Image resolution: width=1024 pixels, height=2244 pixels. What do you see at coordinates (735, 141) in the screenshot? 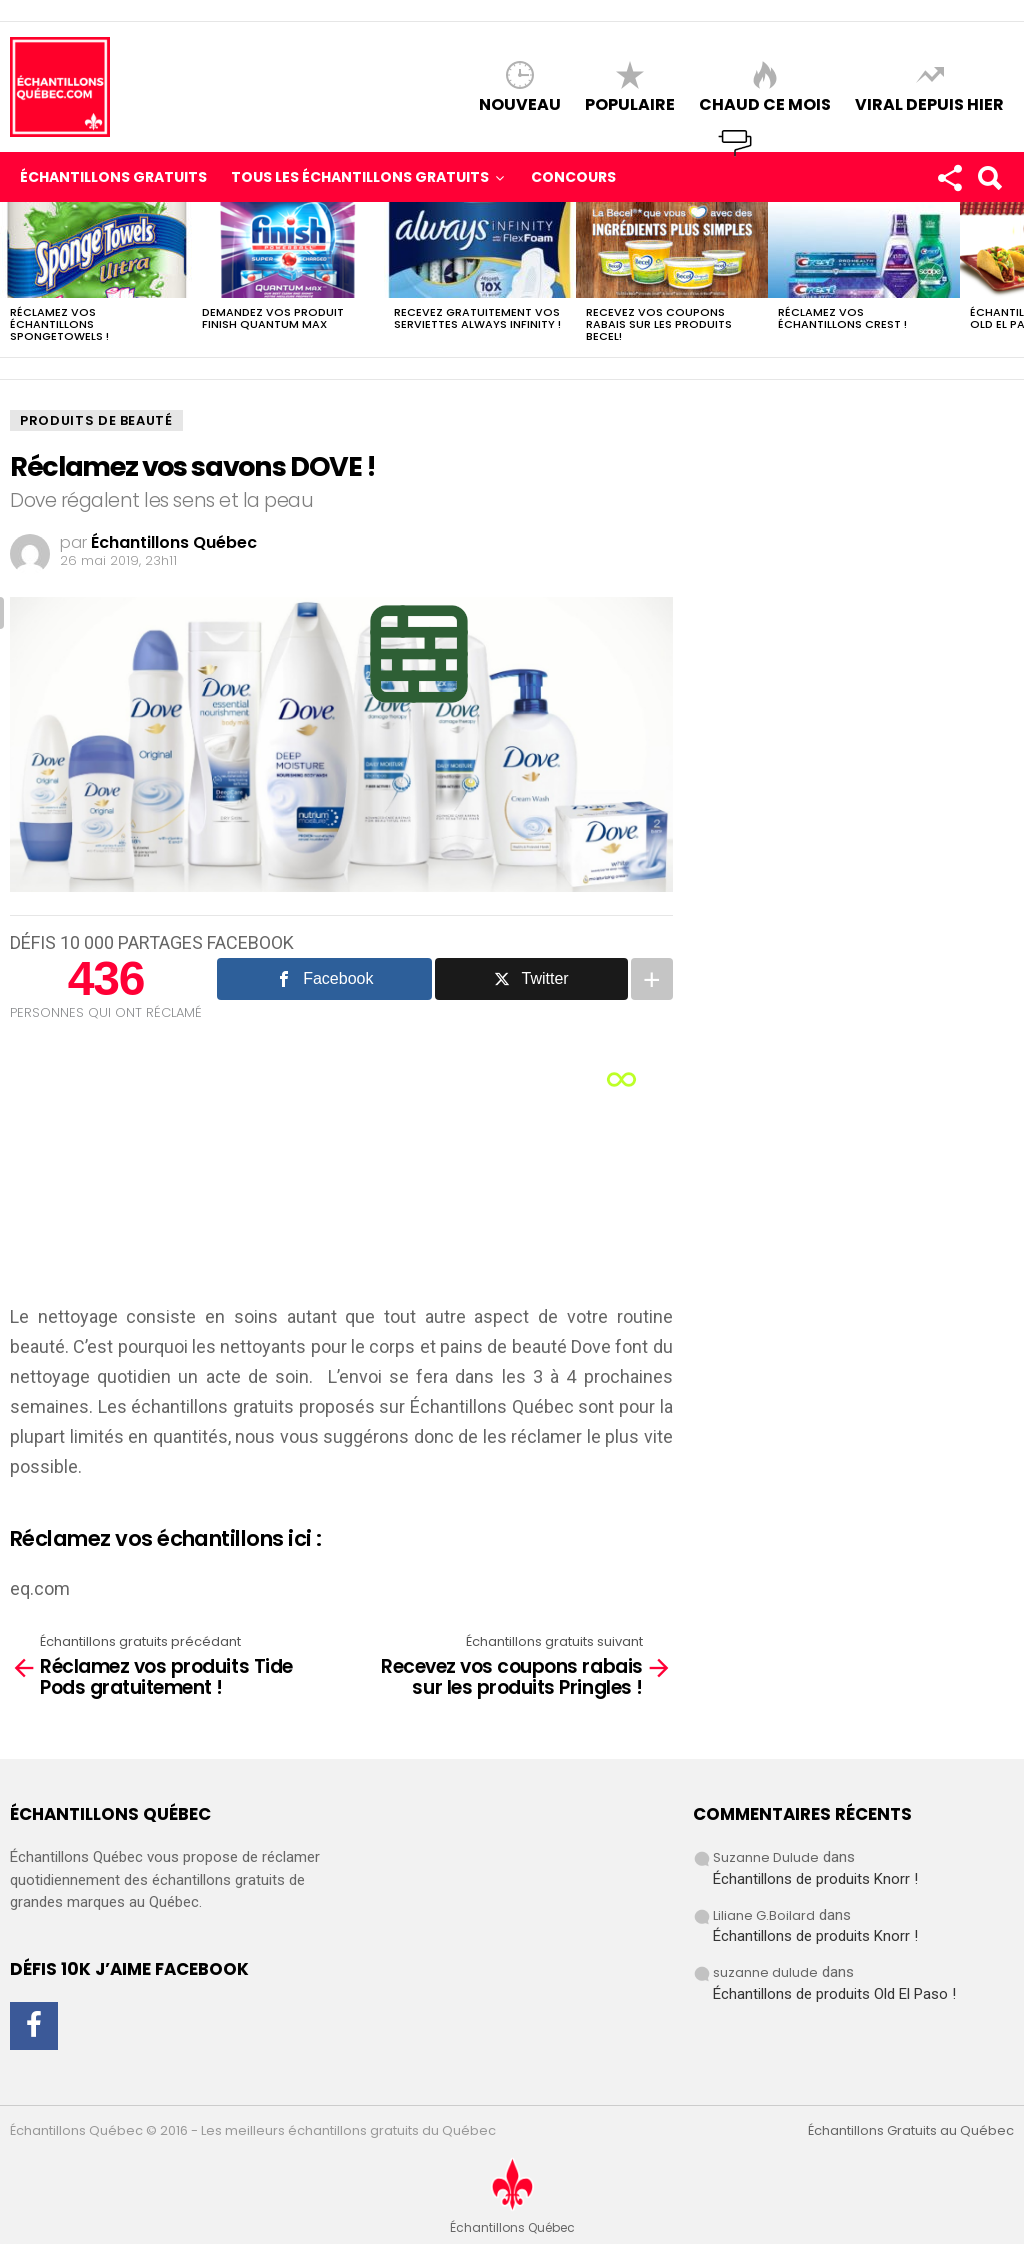
I see `access paint or formatting tools` at bounding box center [735, 141].